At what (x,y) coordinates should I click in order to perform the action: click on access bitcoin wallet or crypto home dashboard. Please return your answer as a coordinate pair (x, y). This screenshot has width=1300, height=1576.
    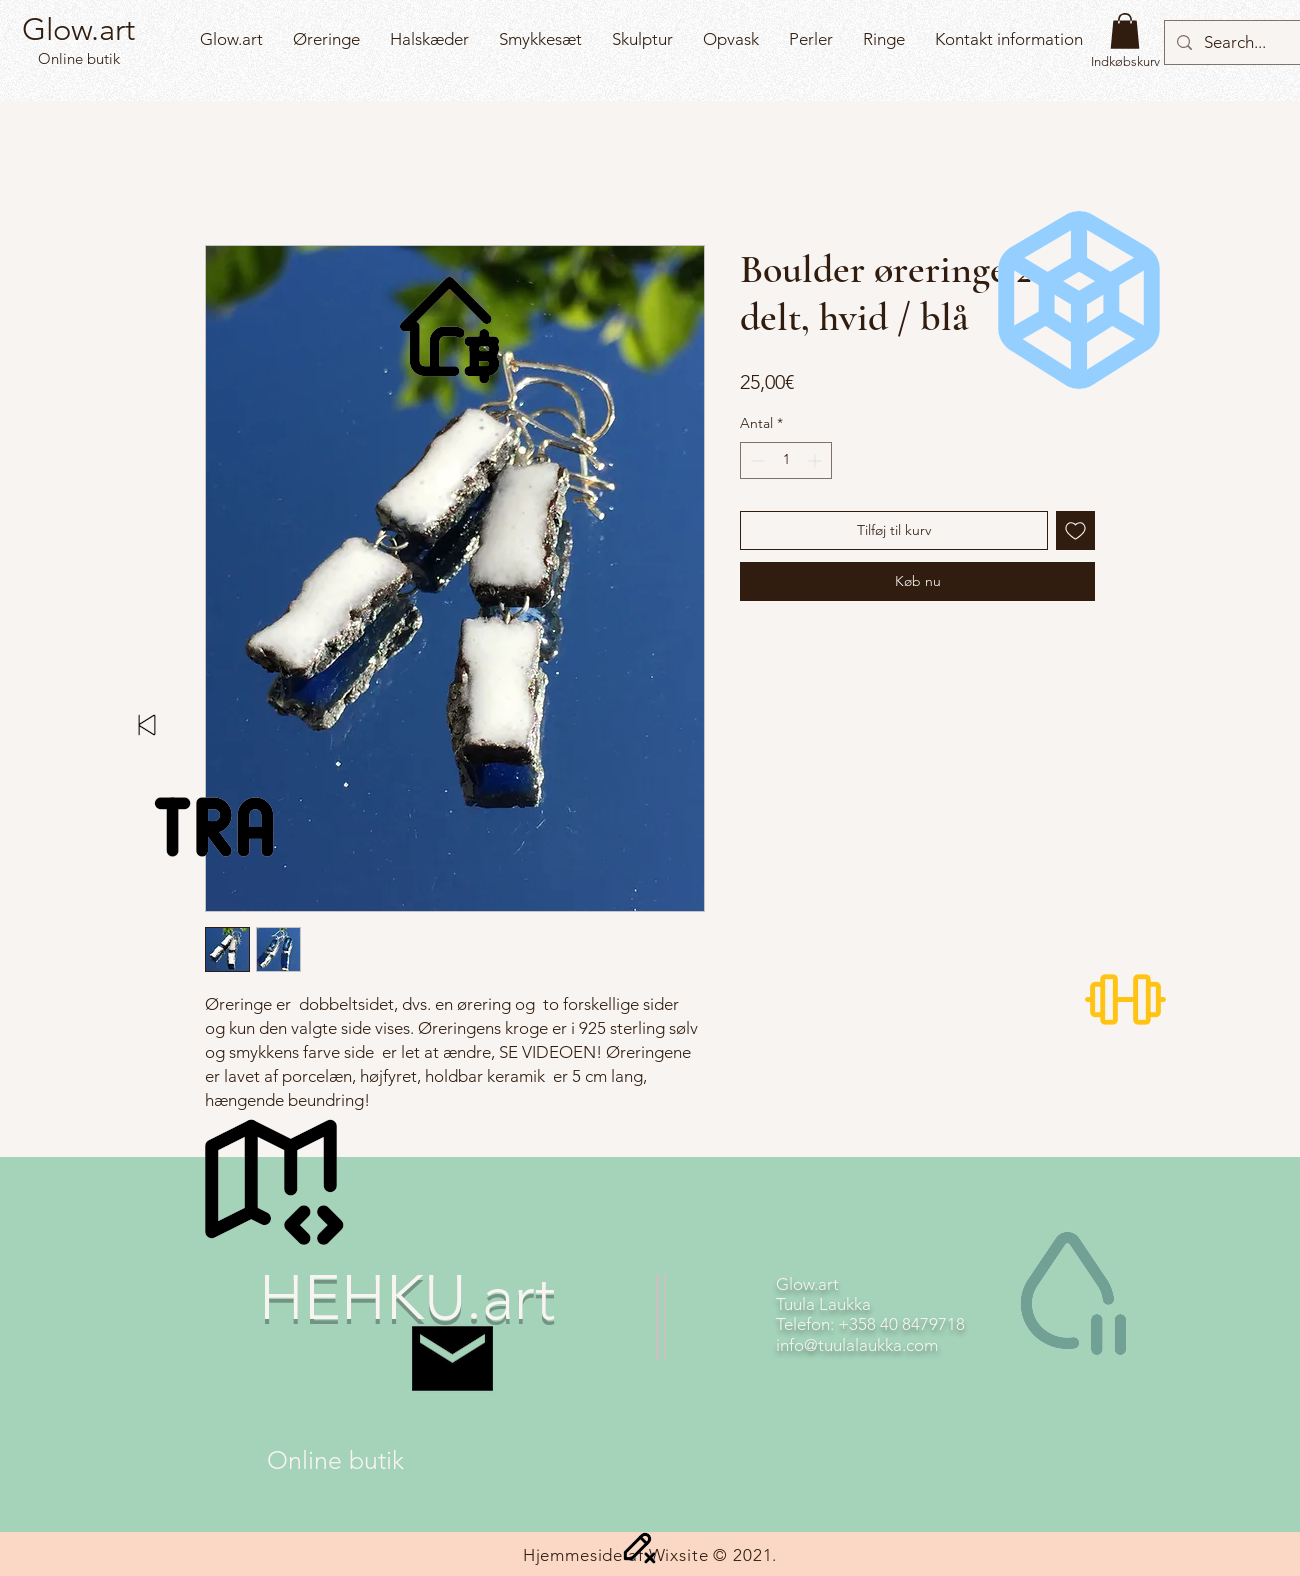
    Looking at the image, I should click on (449, 326).